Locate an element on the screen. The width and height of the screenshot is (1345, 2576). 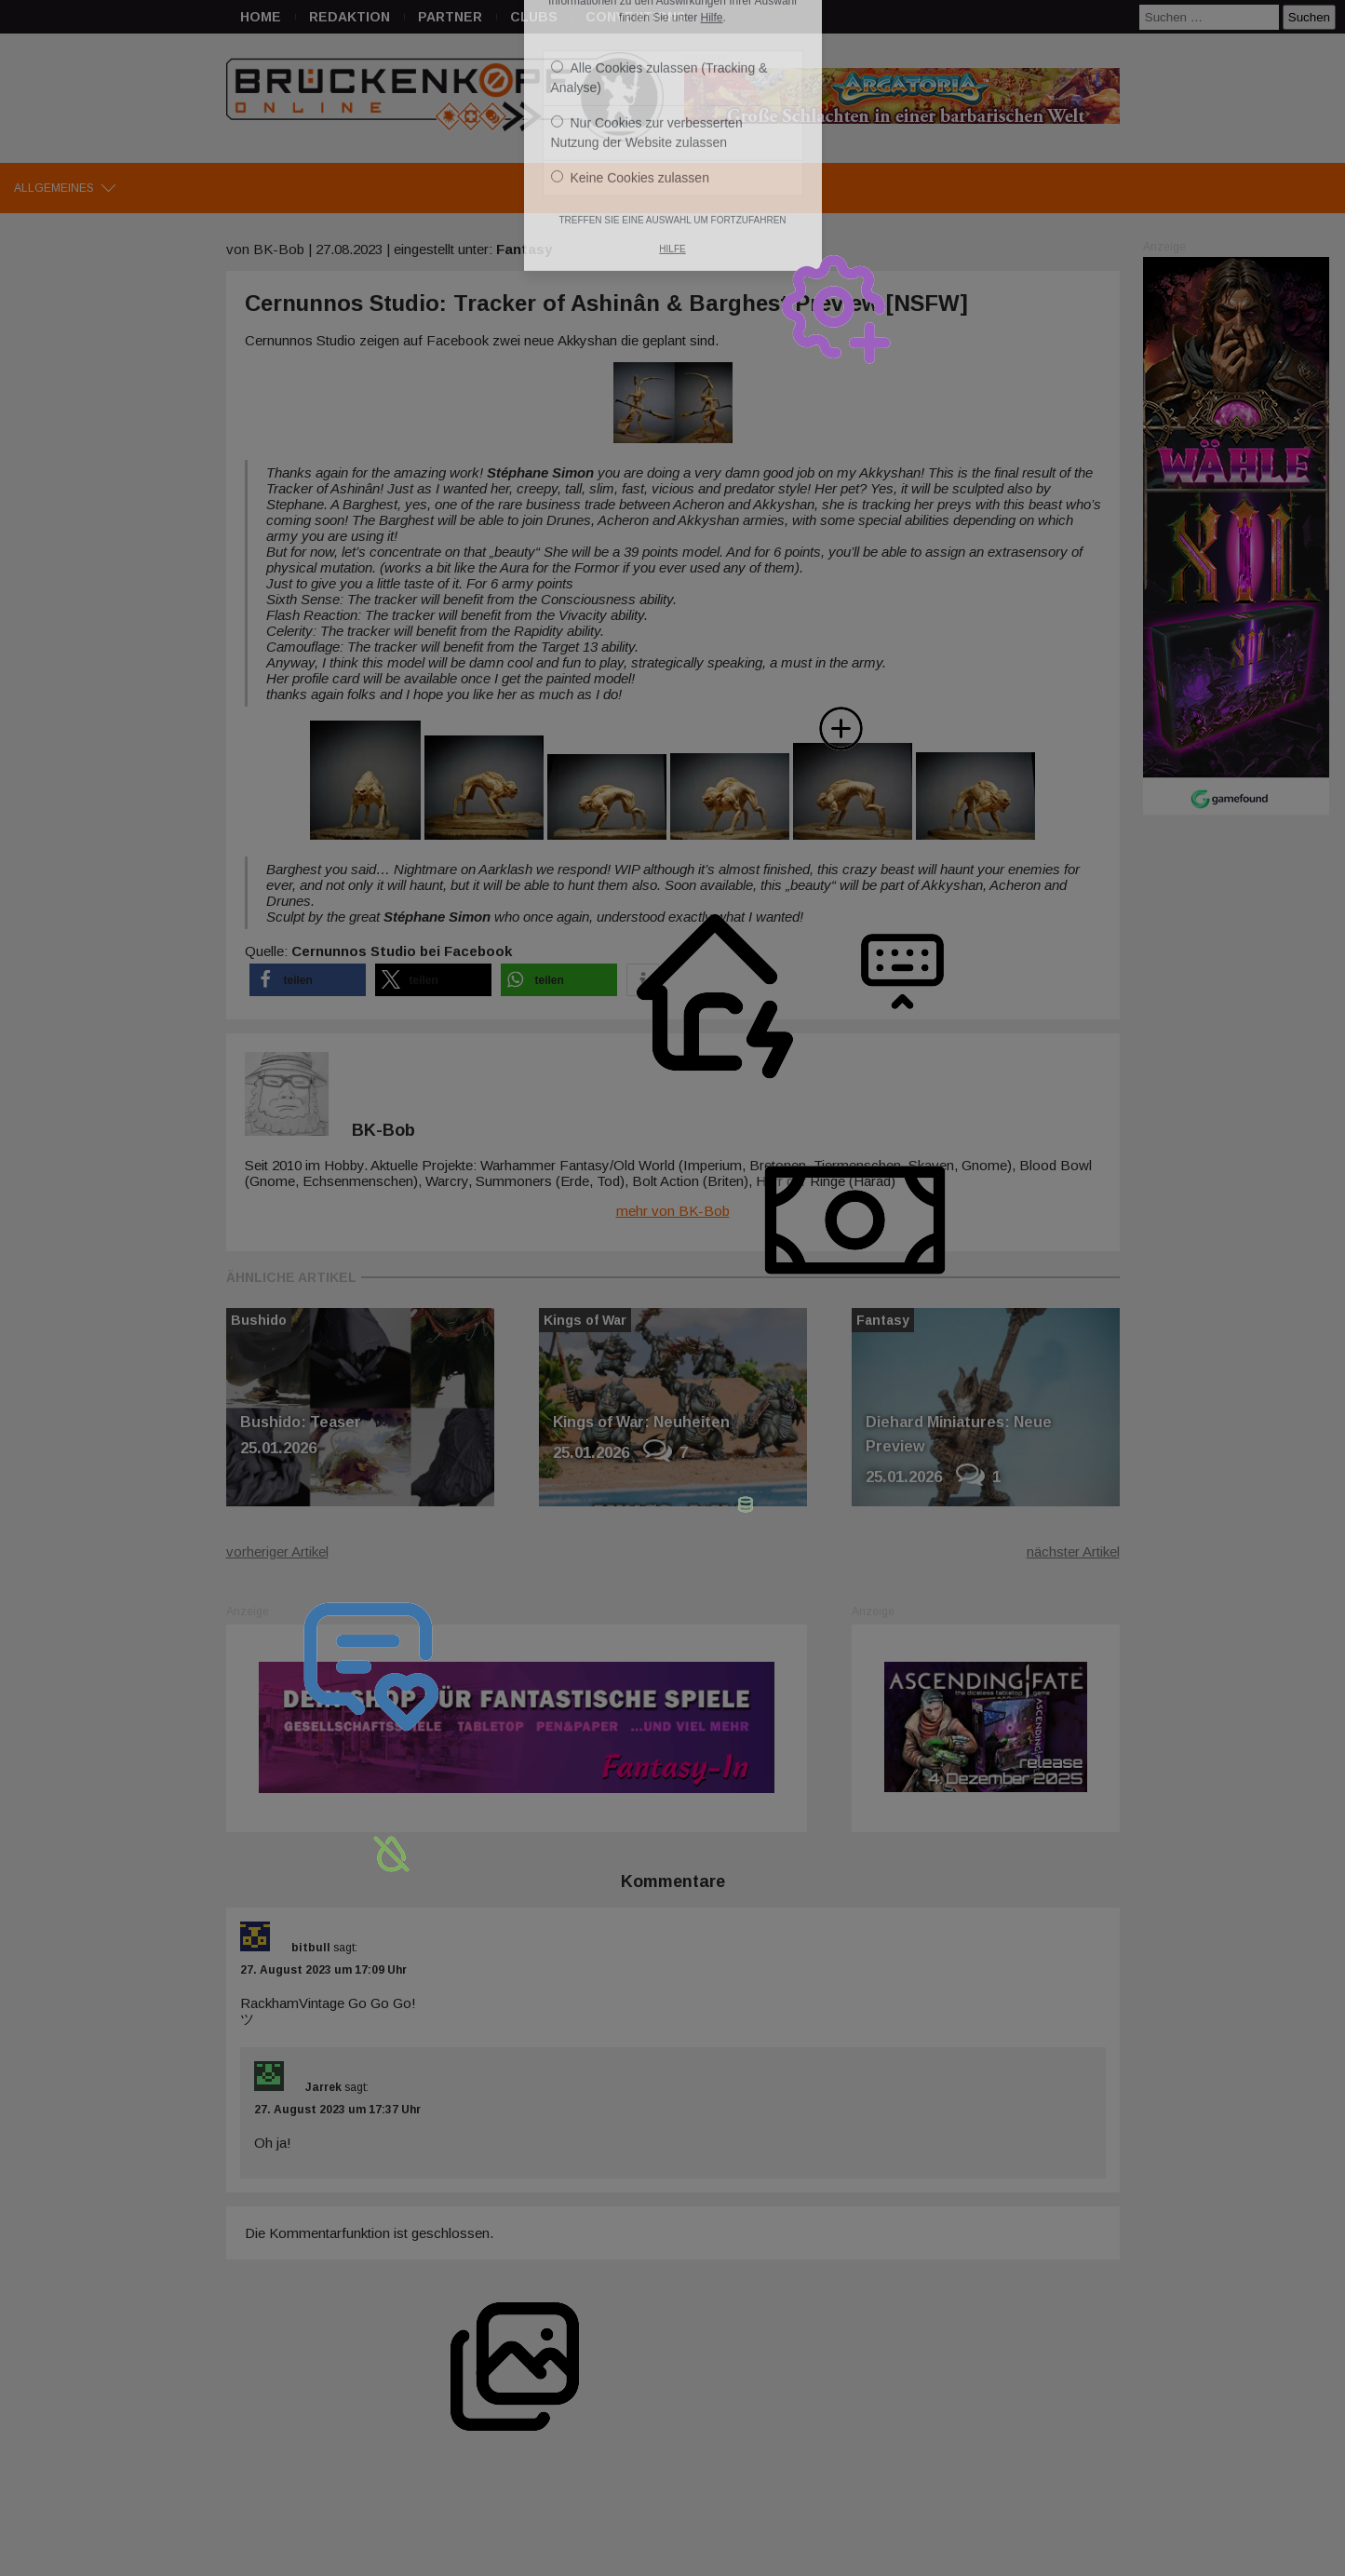
home energy or power settings is located at coordinates (715, 992).